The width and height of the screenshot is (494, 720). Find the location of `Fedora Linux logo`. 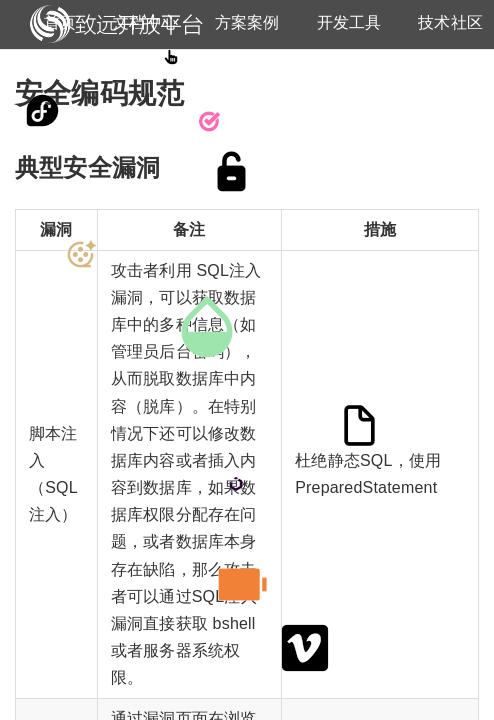

Fedora Linux logo is located at coordinates (42, 110).